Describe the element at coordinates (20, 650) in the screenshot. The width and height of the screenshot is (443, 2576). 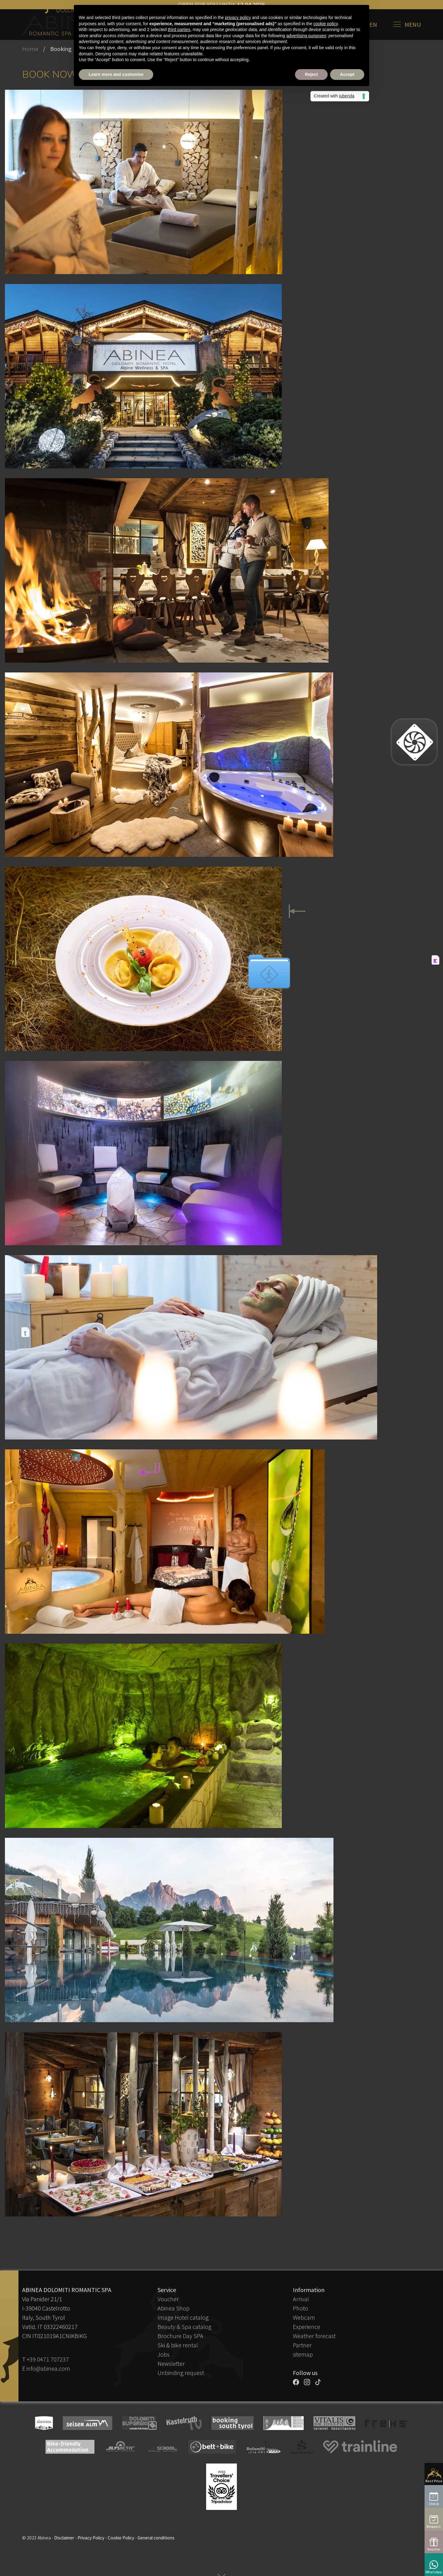
I see `open folder to view contents` at that location.